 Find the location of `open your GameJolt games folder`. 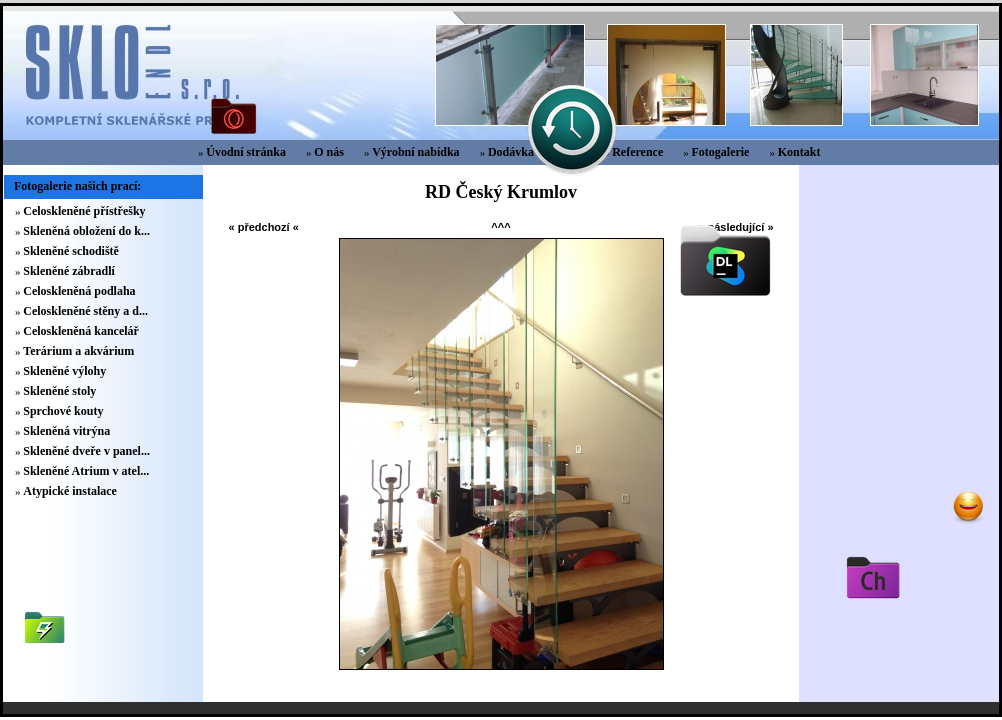

open your GameJolt games folder is located at coordinates (44, 628).